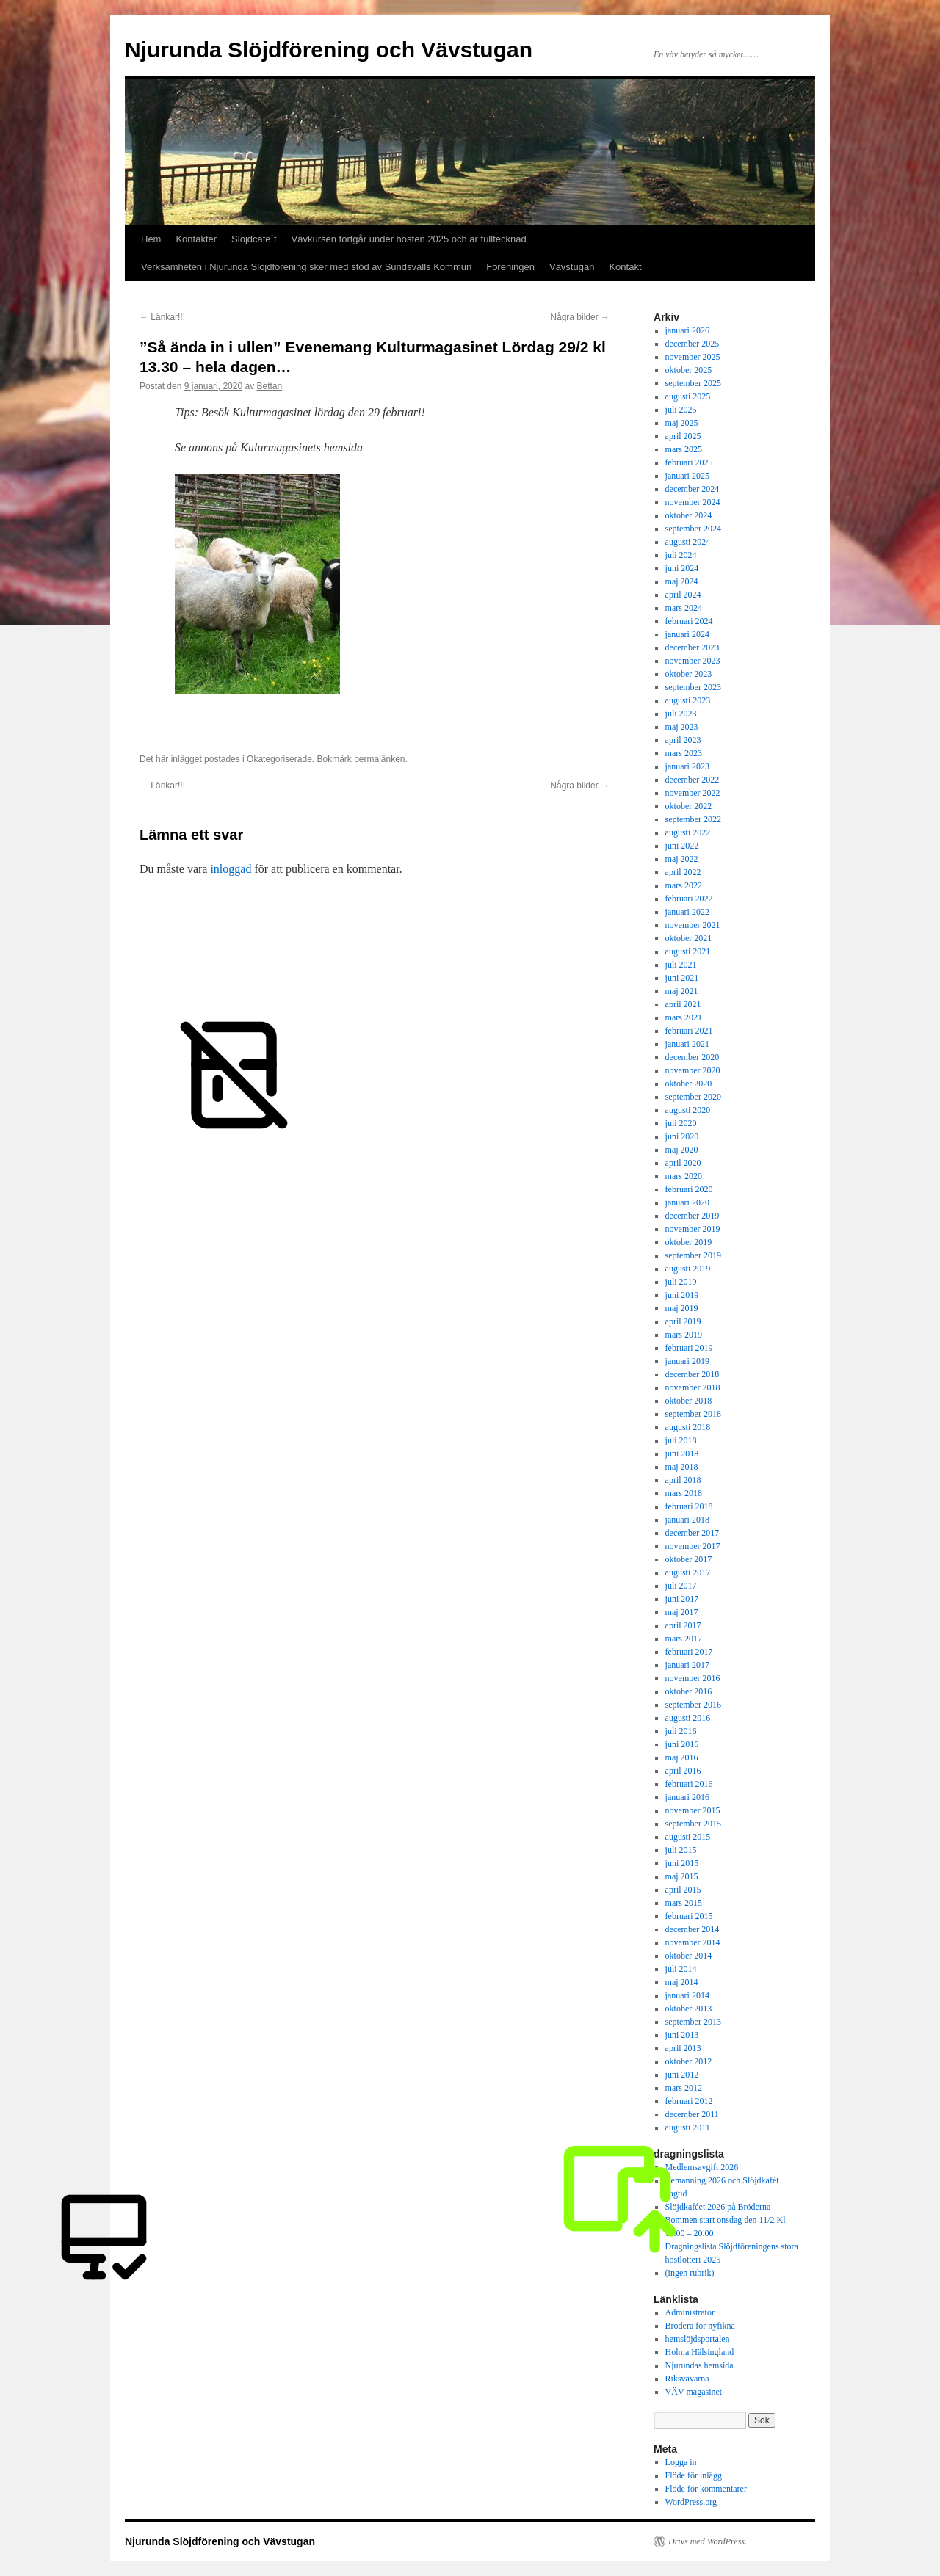 This screenshot has width=940, height=2576. I want to click on device successfully connected, so click(104, 2237).